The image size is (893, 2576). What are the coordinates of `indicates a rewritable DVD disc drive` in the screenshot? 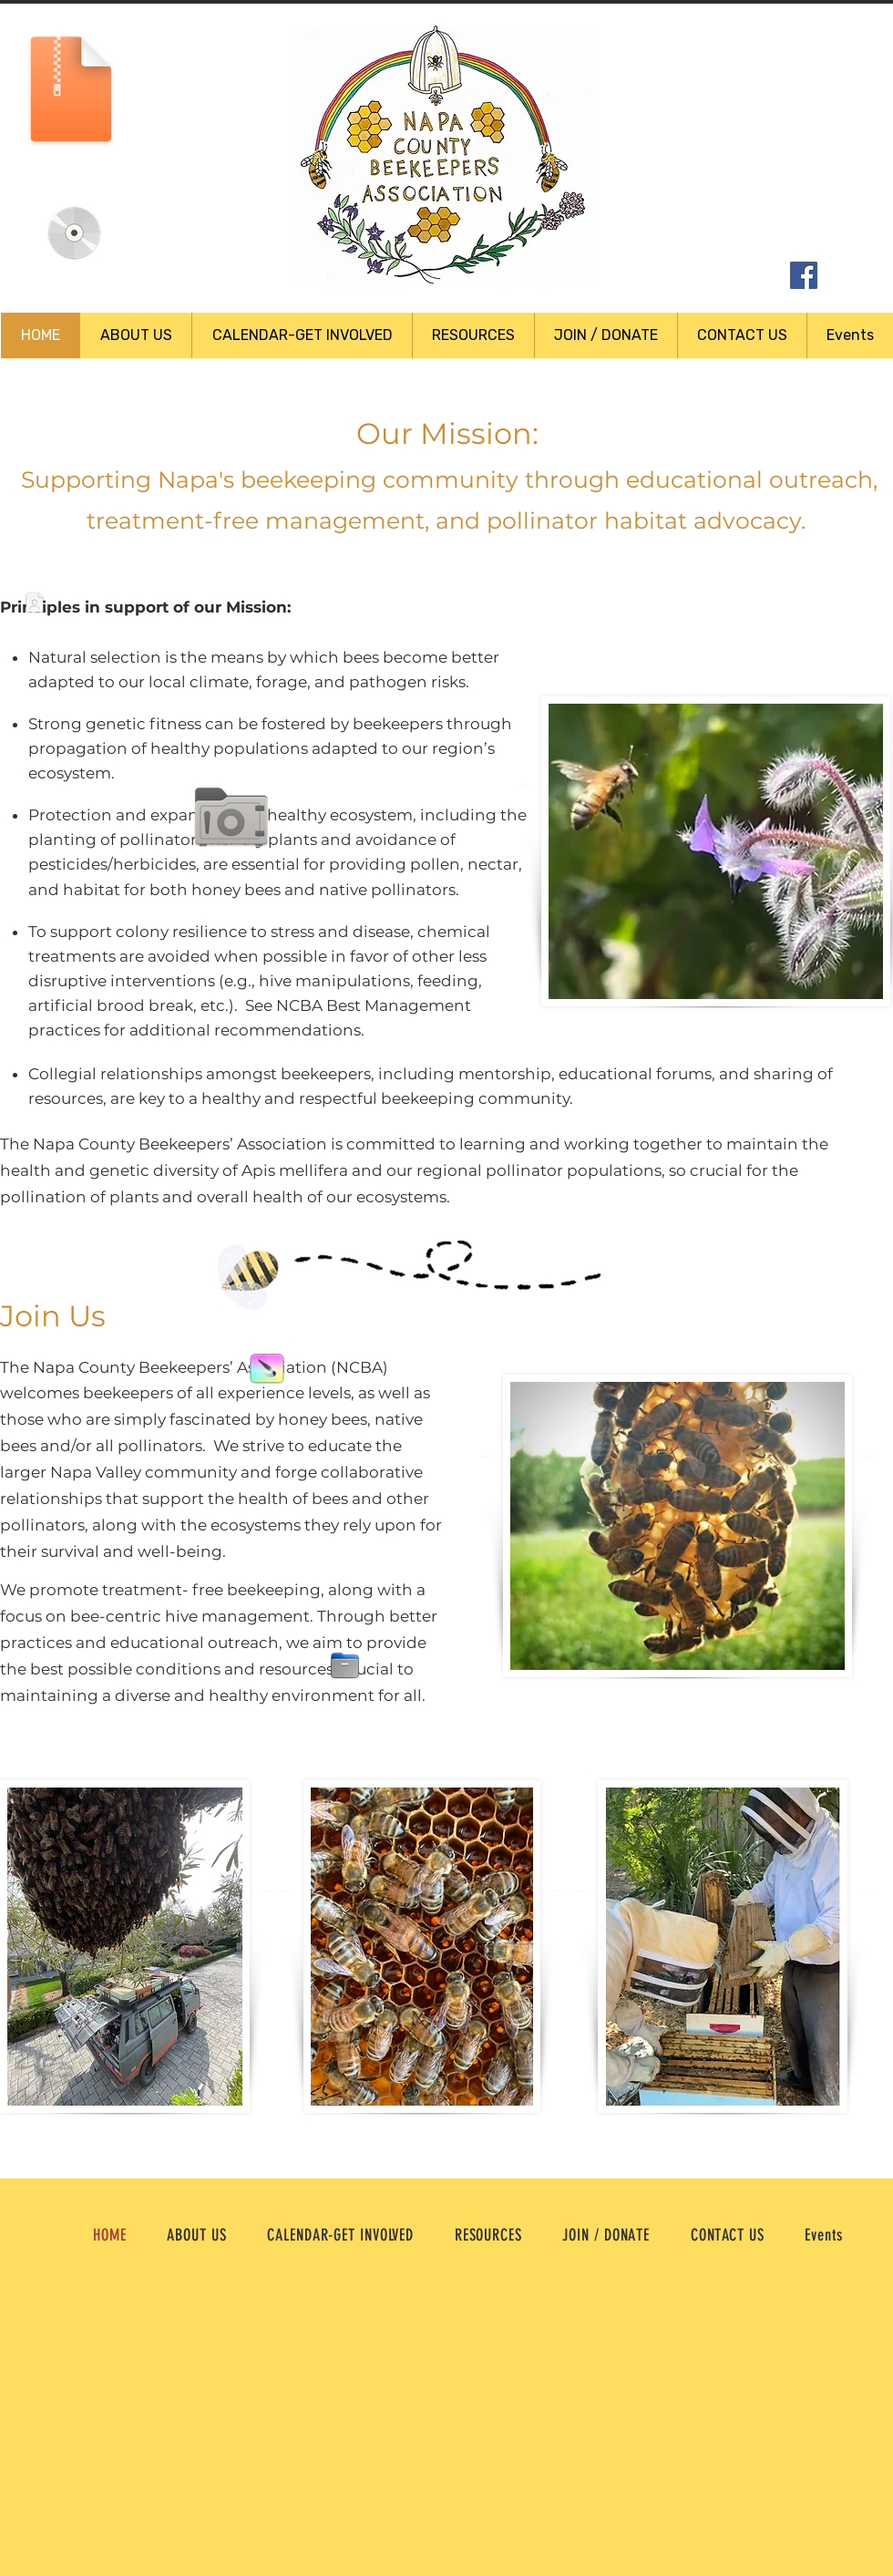 It's located at (74, 232).